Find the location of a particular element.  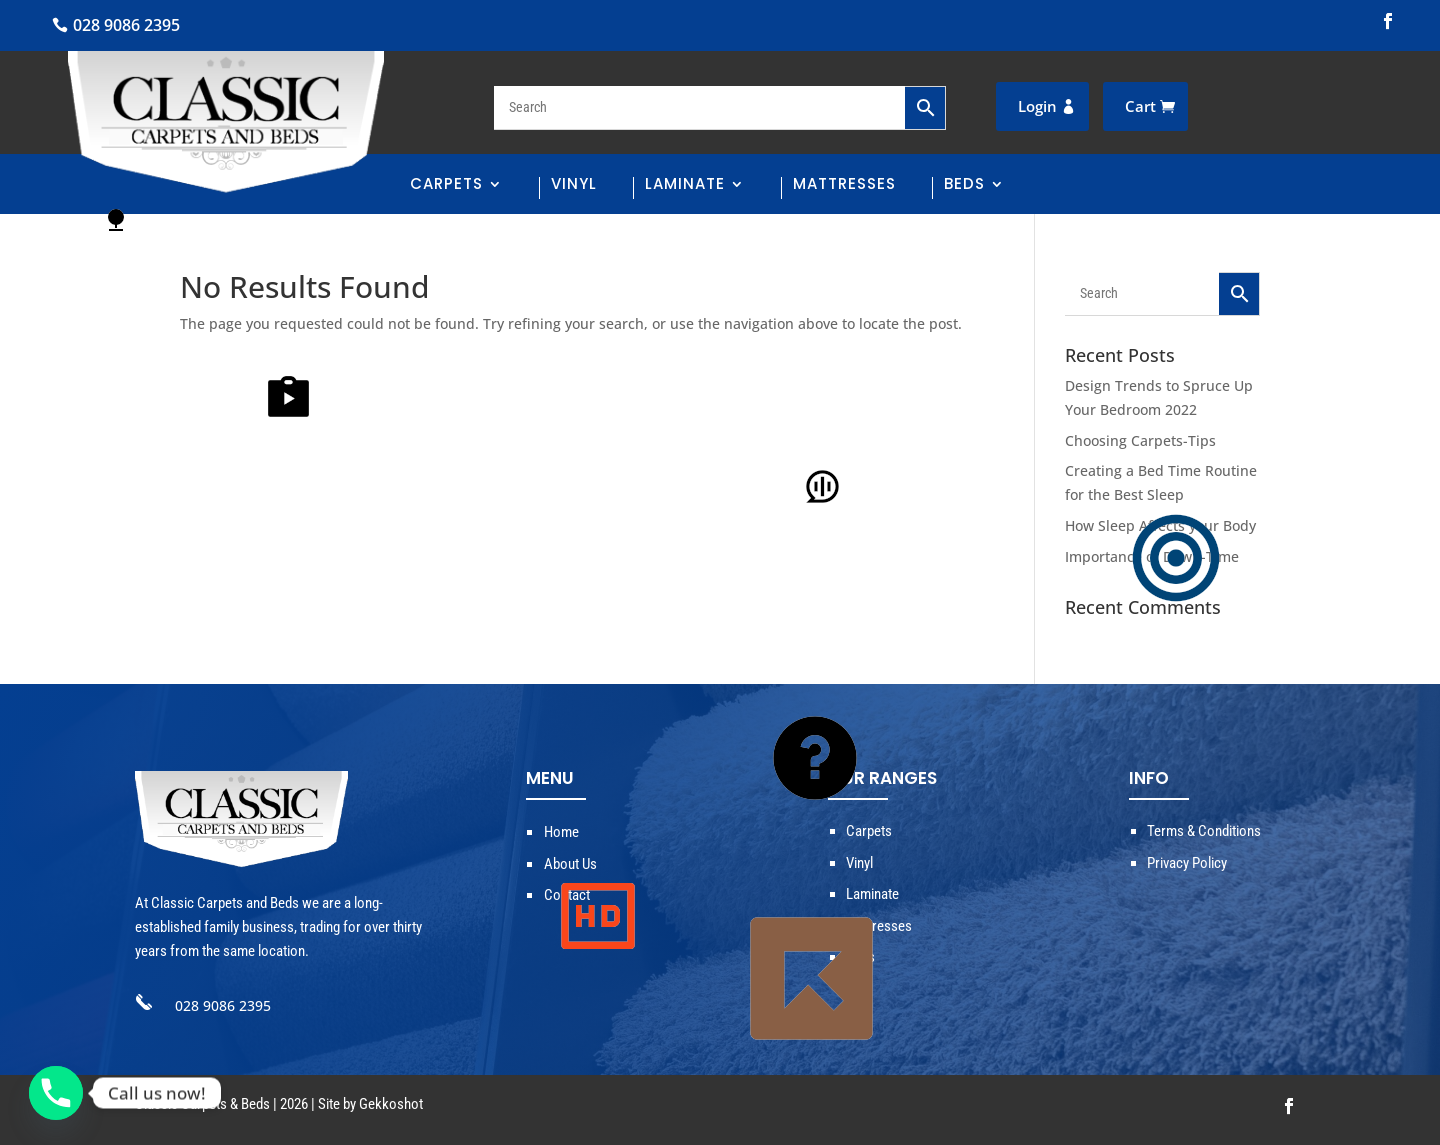

indicates high-definition video quality is available is located at coordinates (598, 916).